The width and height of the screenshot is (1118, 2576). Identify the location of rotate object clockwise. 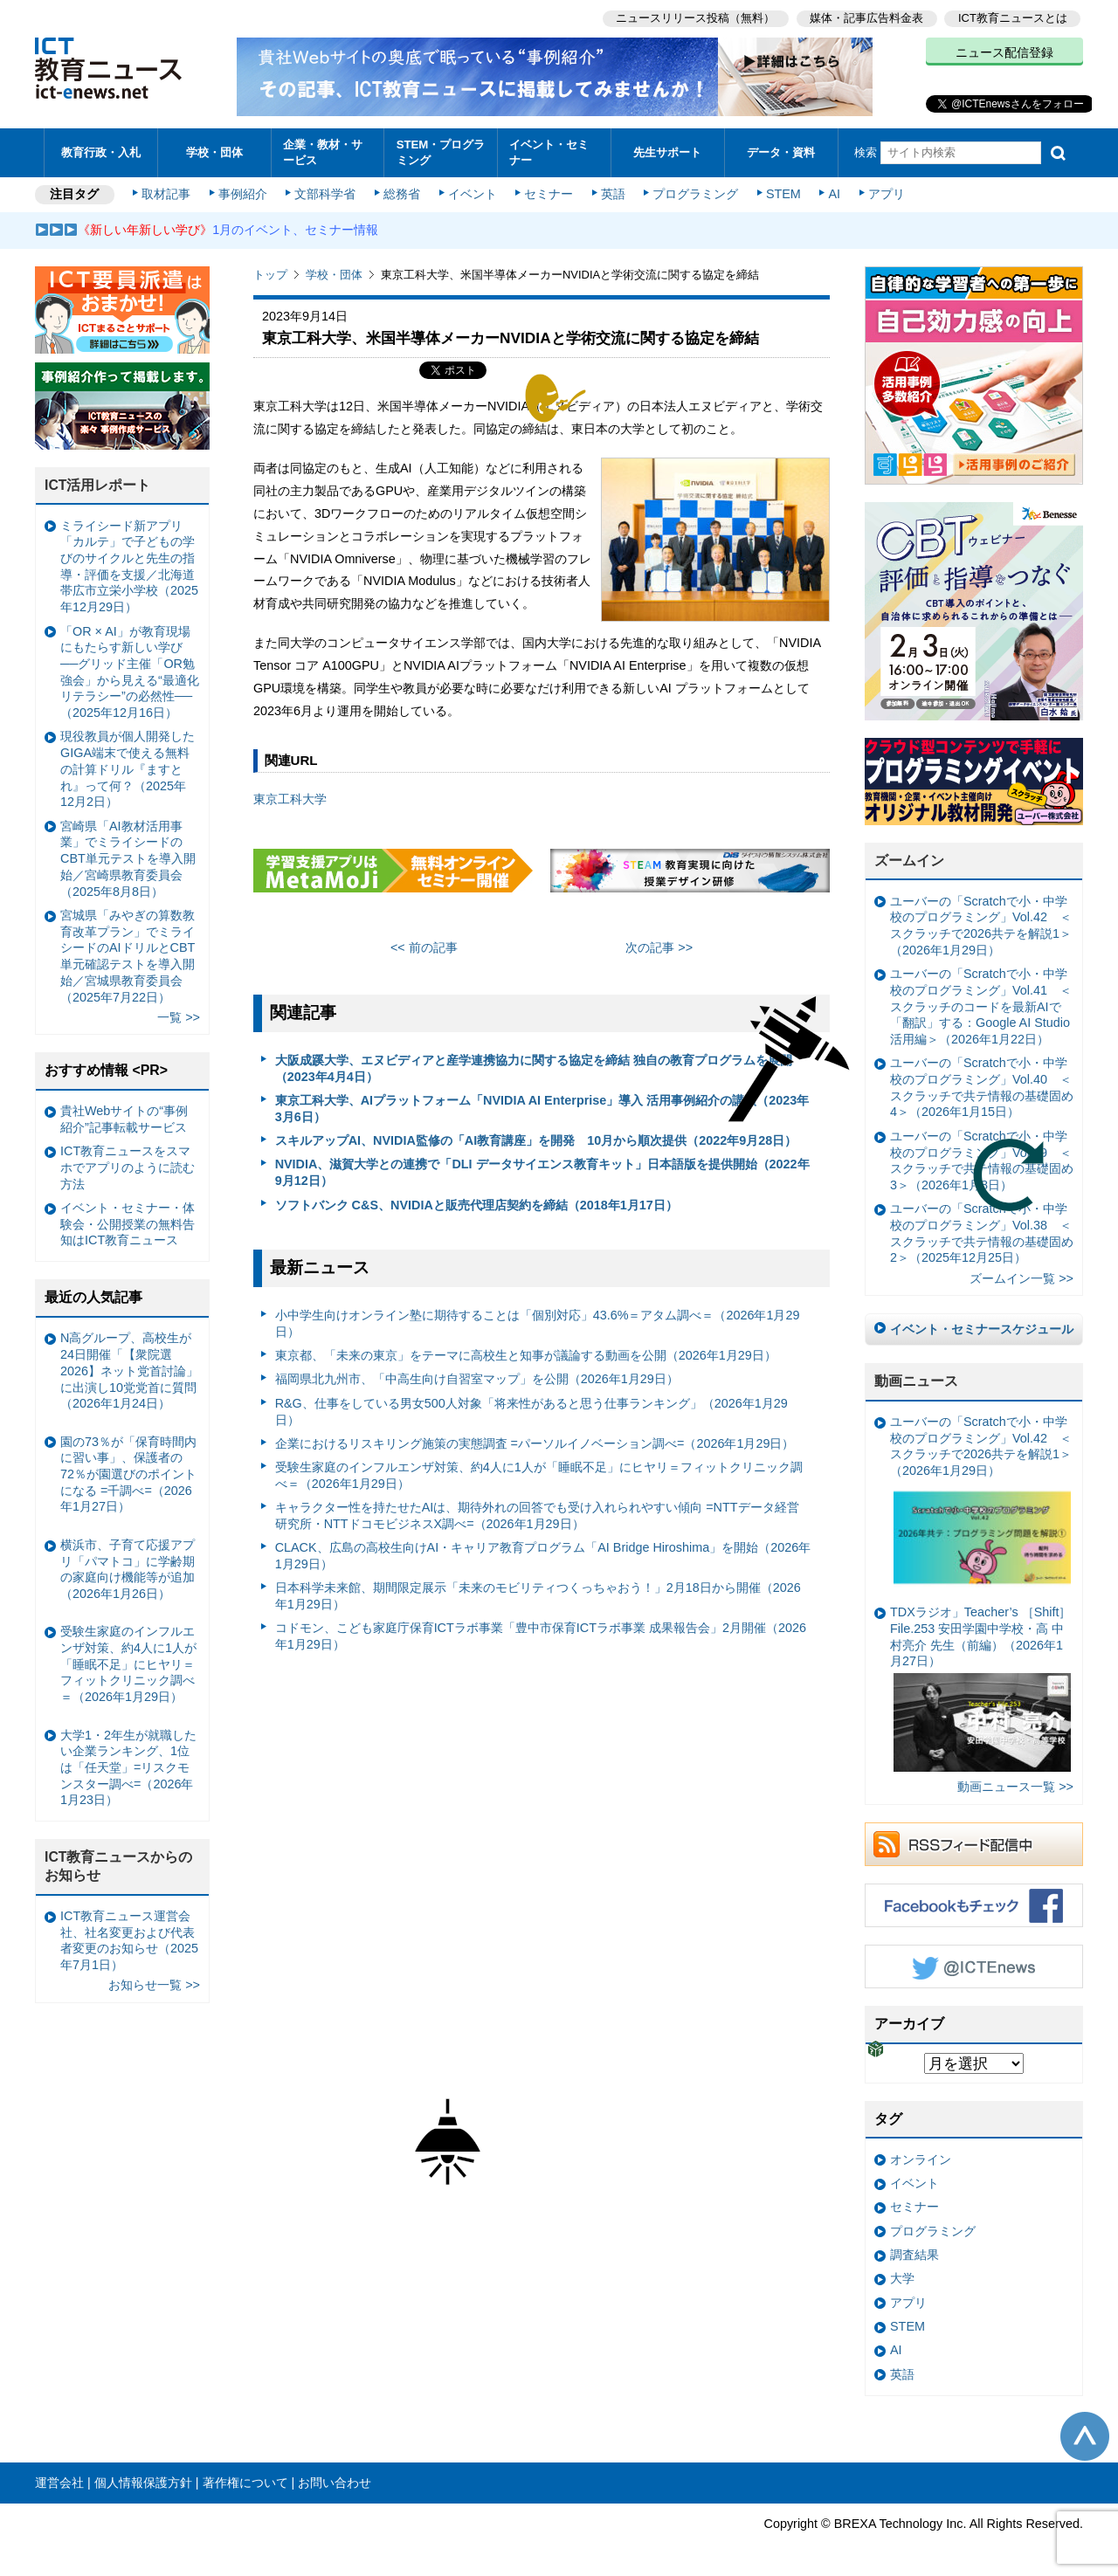
(1008, 1174).